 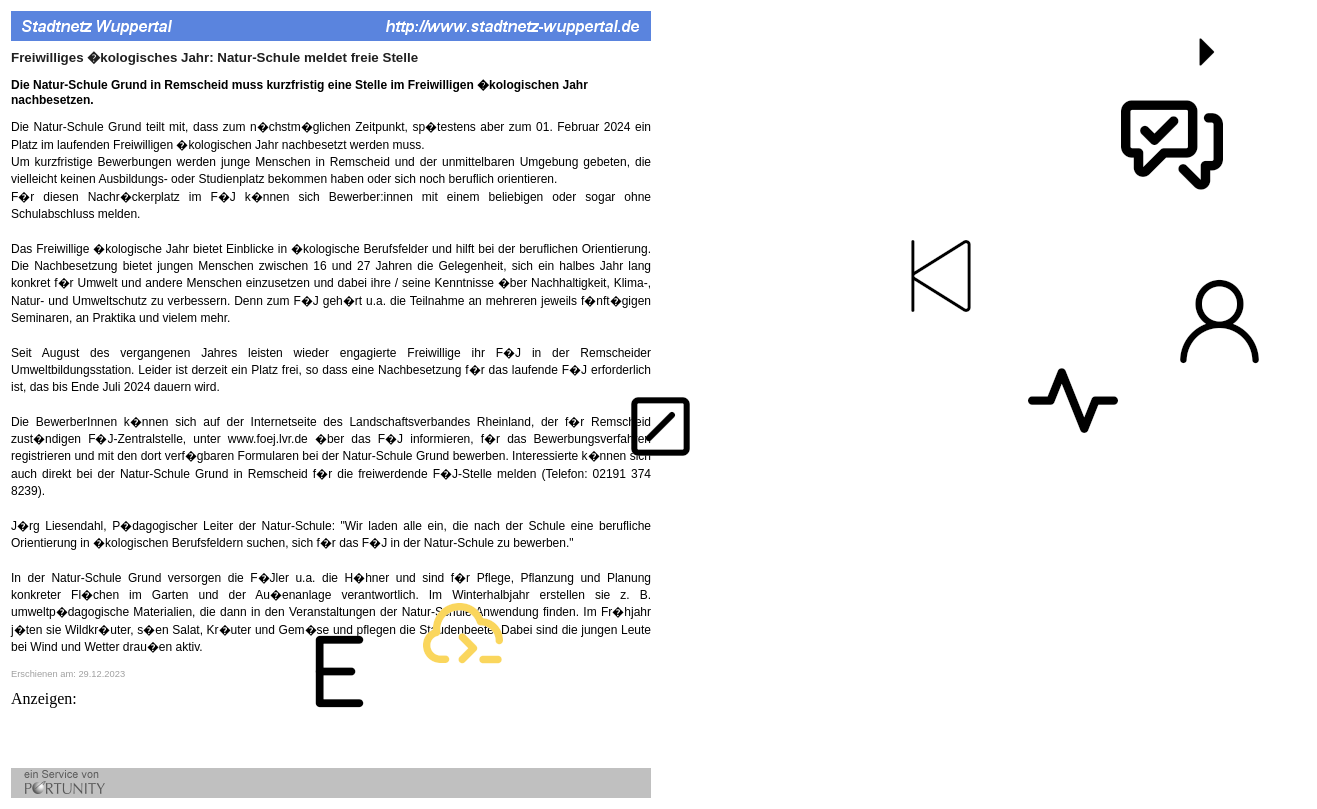 I want to click on indicates a file ignored in diff comparison, so click(x=660, y=426).